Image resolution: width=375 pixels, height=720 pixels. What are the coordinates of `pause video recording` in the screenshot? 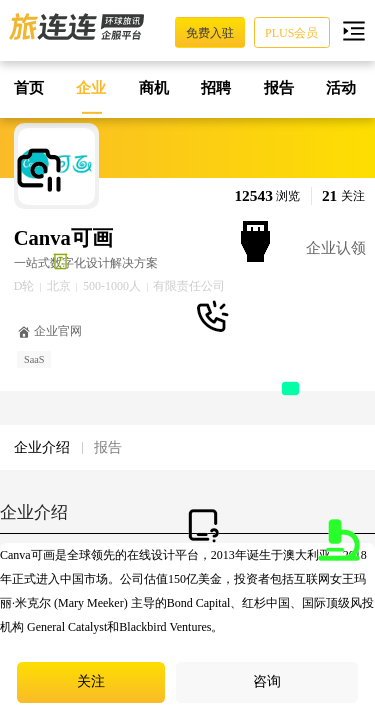 It's located at (39, 168).